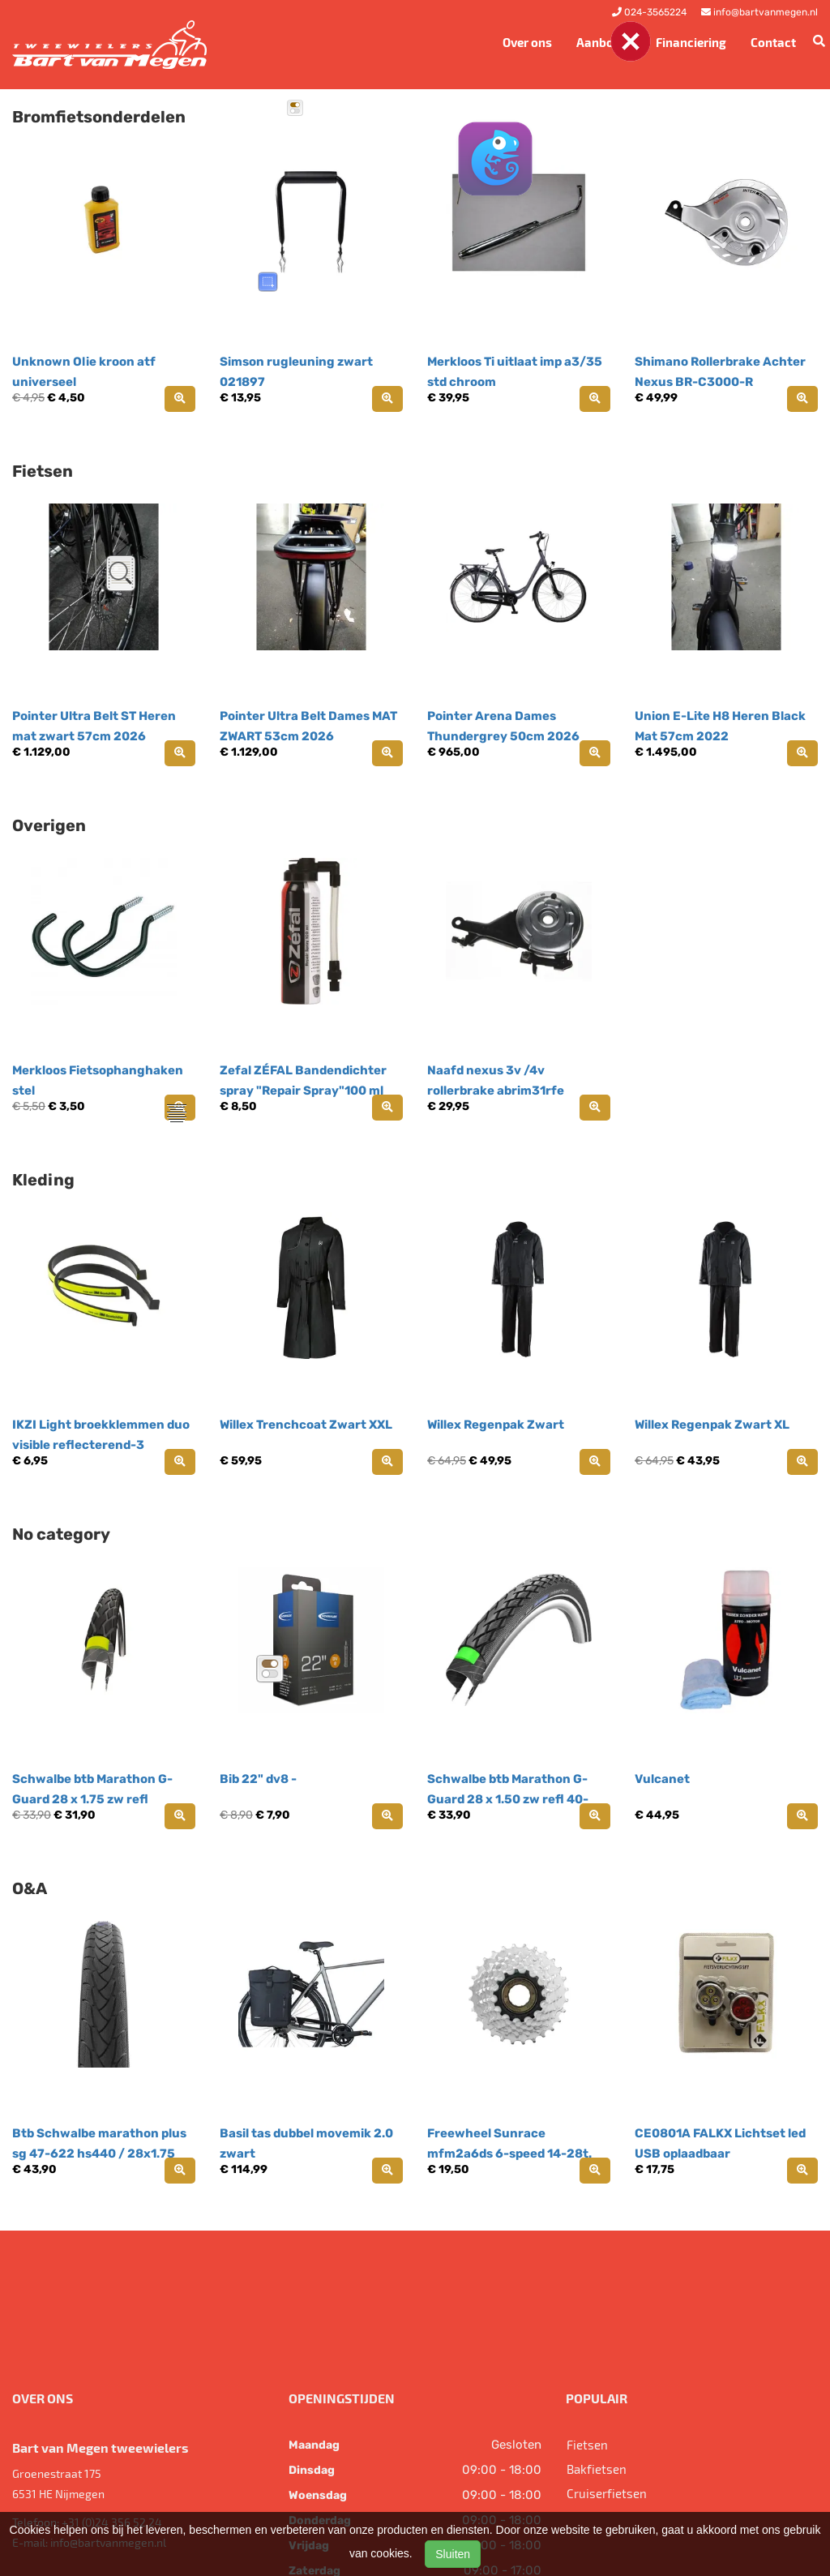 The width and height of the screenshot is (830, 2576). Describe the element at coordinates (267, 281) in the screenshot. I see `take a screenshot` at that location.